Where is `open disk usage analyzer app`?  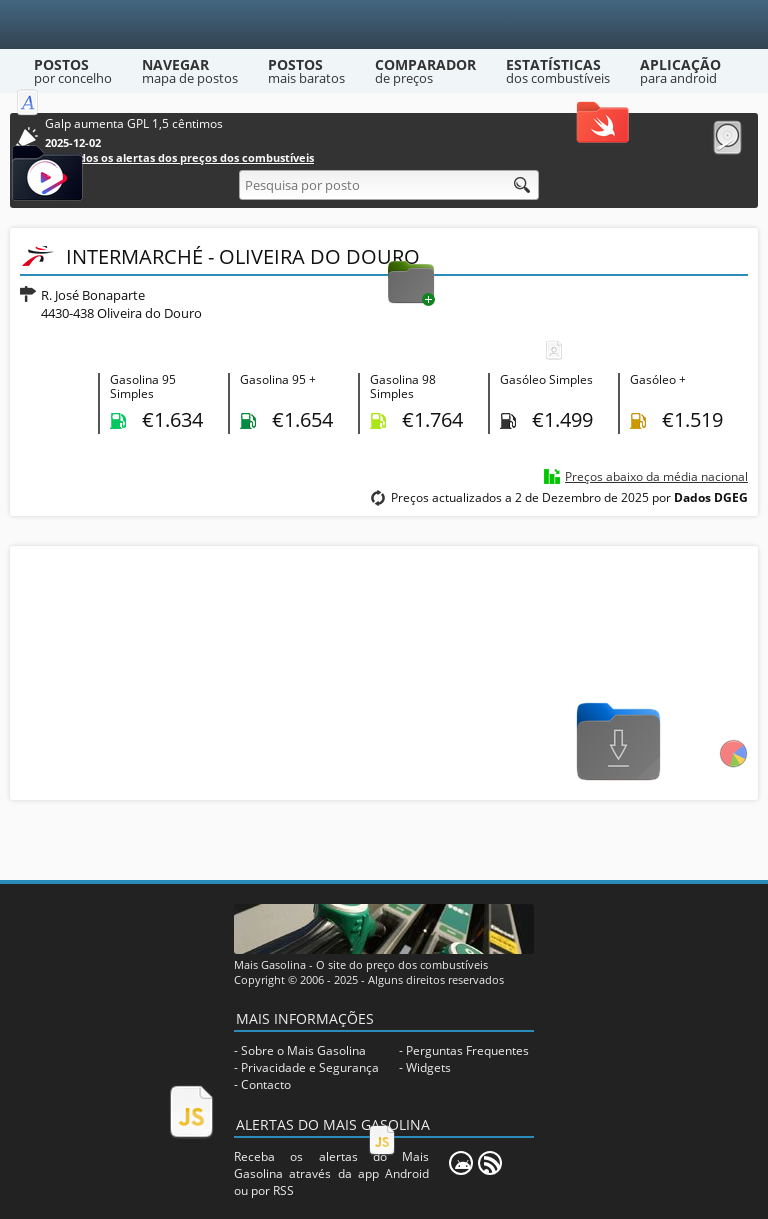 open disk usage analyzer app is located at coordinates (733, 753).